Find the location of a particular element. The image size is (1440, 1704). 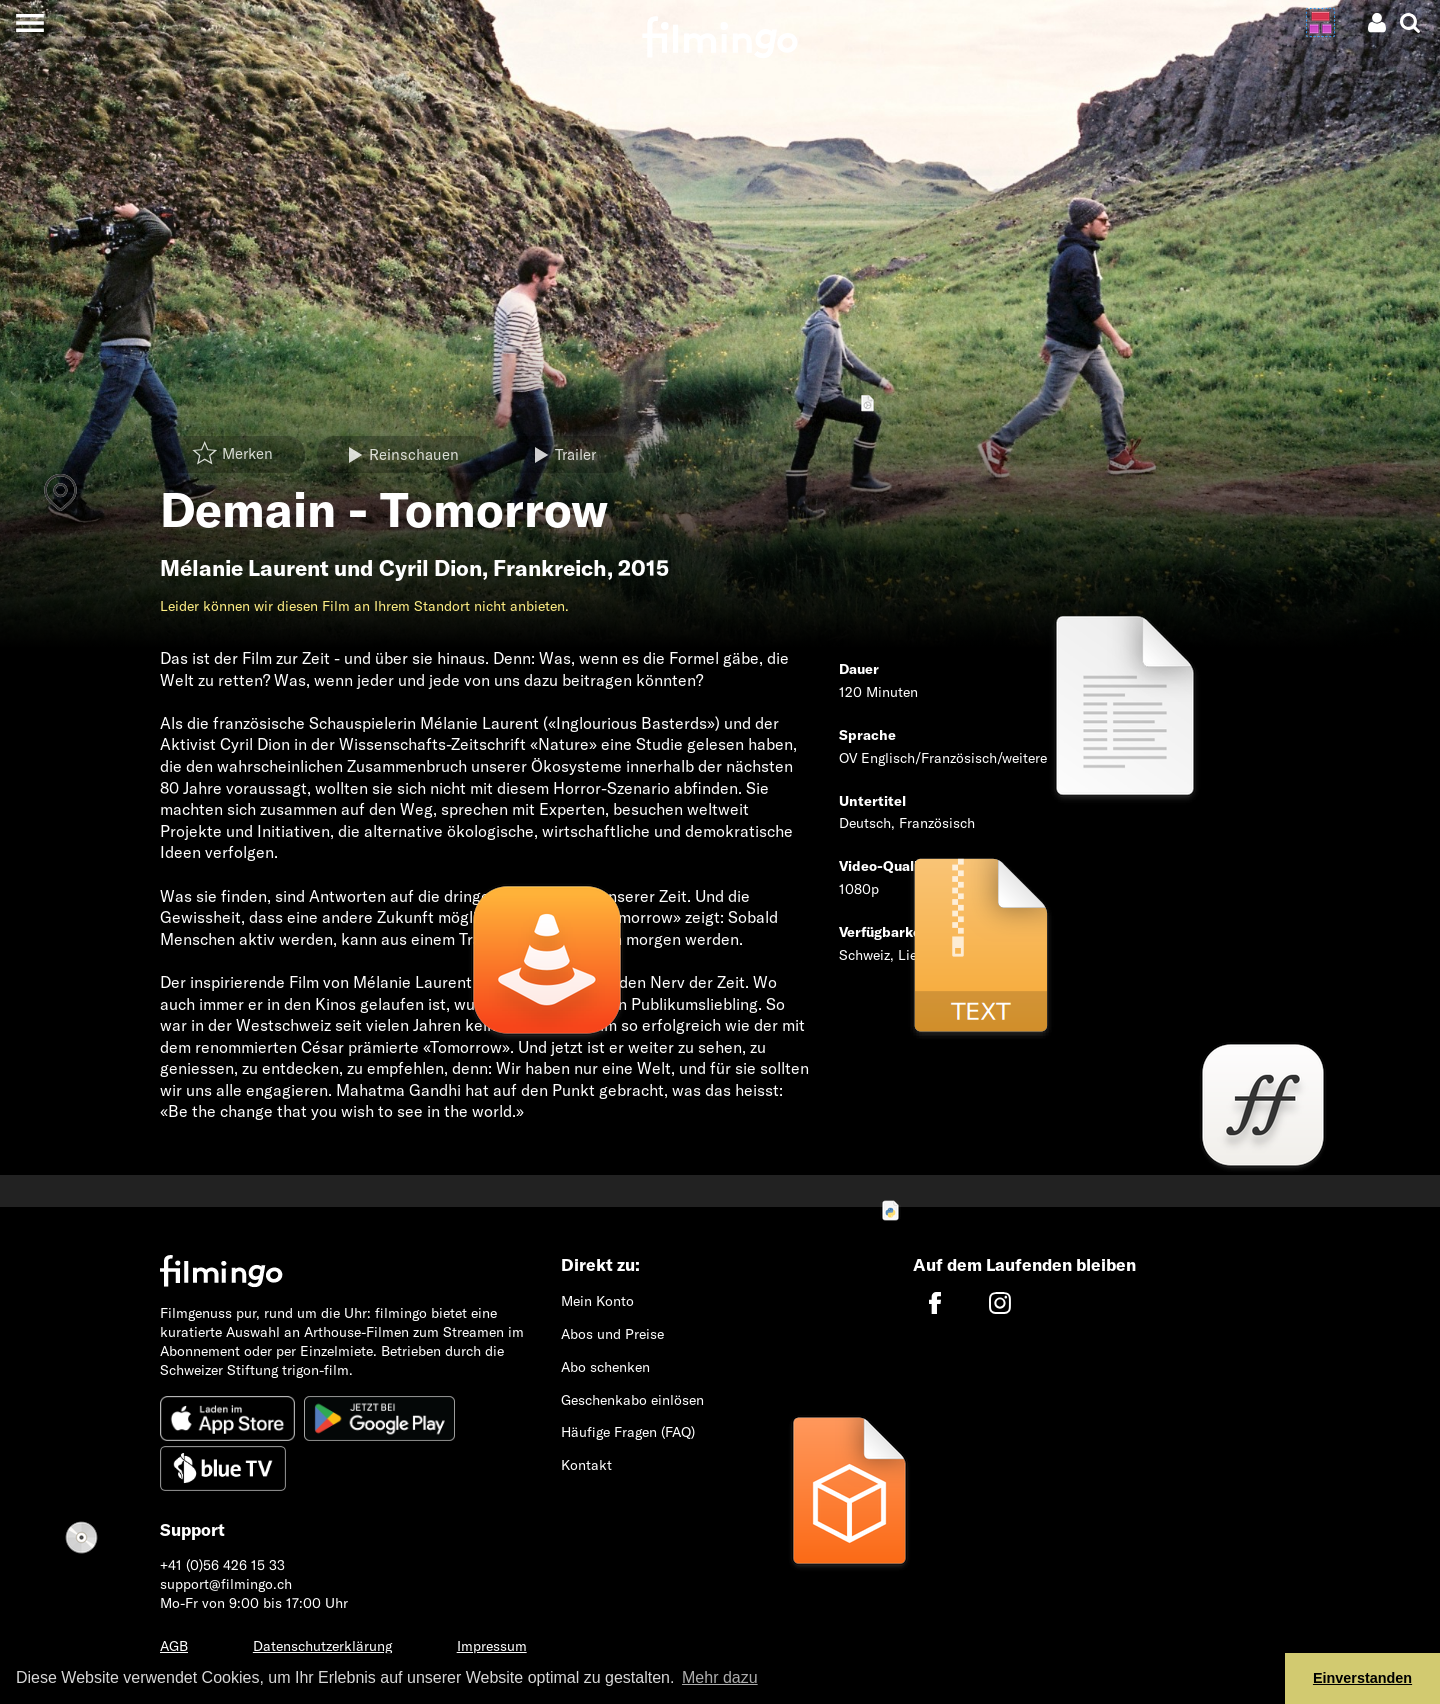

a batch file or executable script is located at coordinates (867, 403).